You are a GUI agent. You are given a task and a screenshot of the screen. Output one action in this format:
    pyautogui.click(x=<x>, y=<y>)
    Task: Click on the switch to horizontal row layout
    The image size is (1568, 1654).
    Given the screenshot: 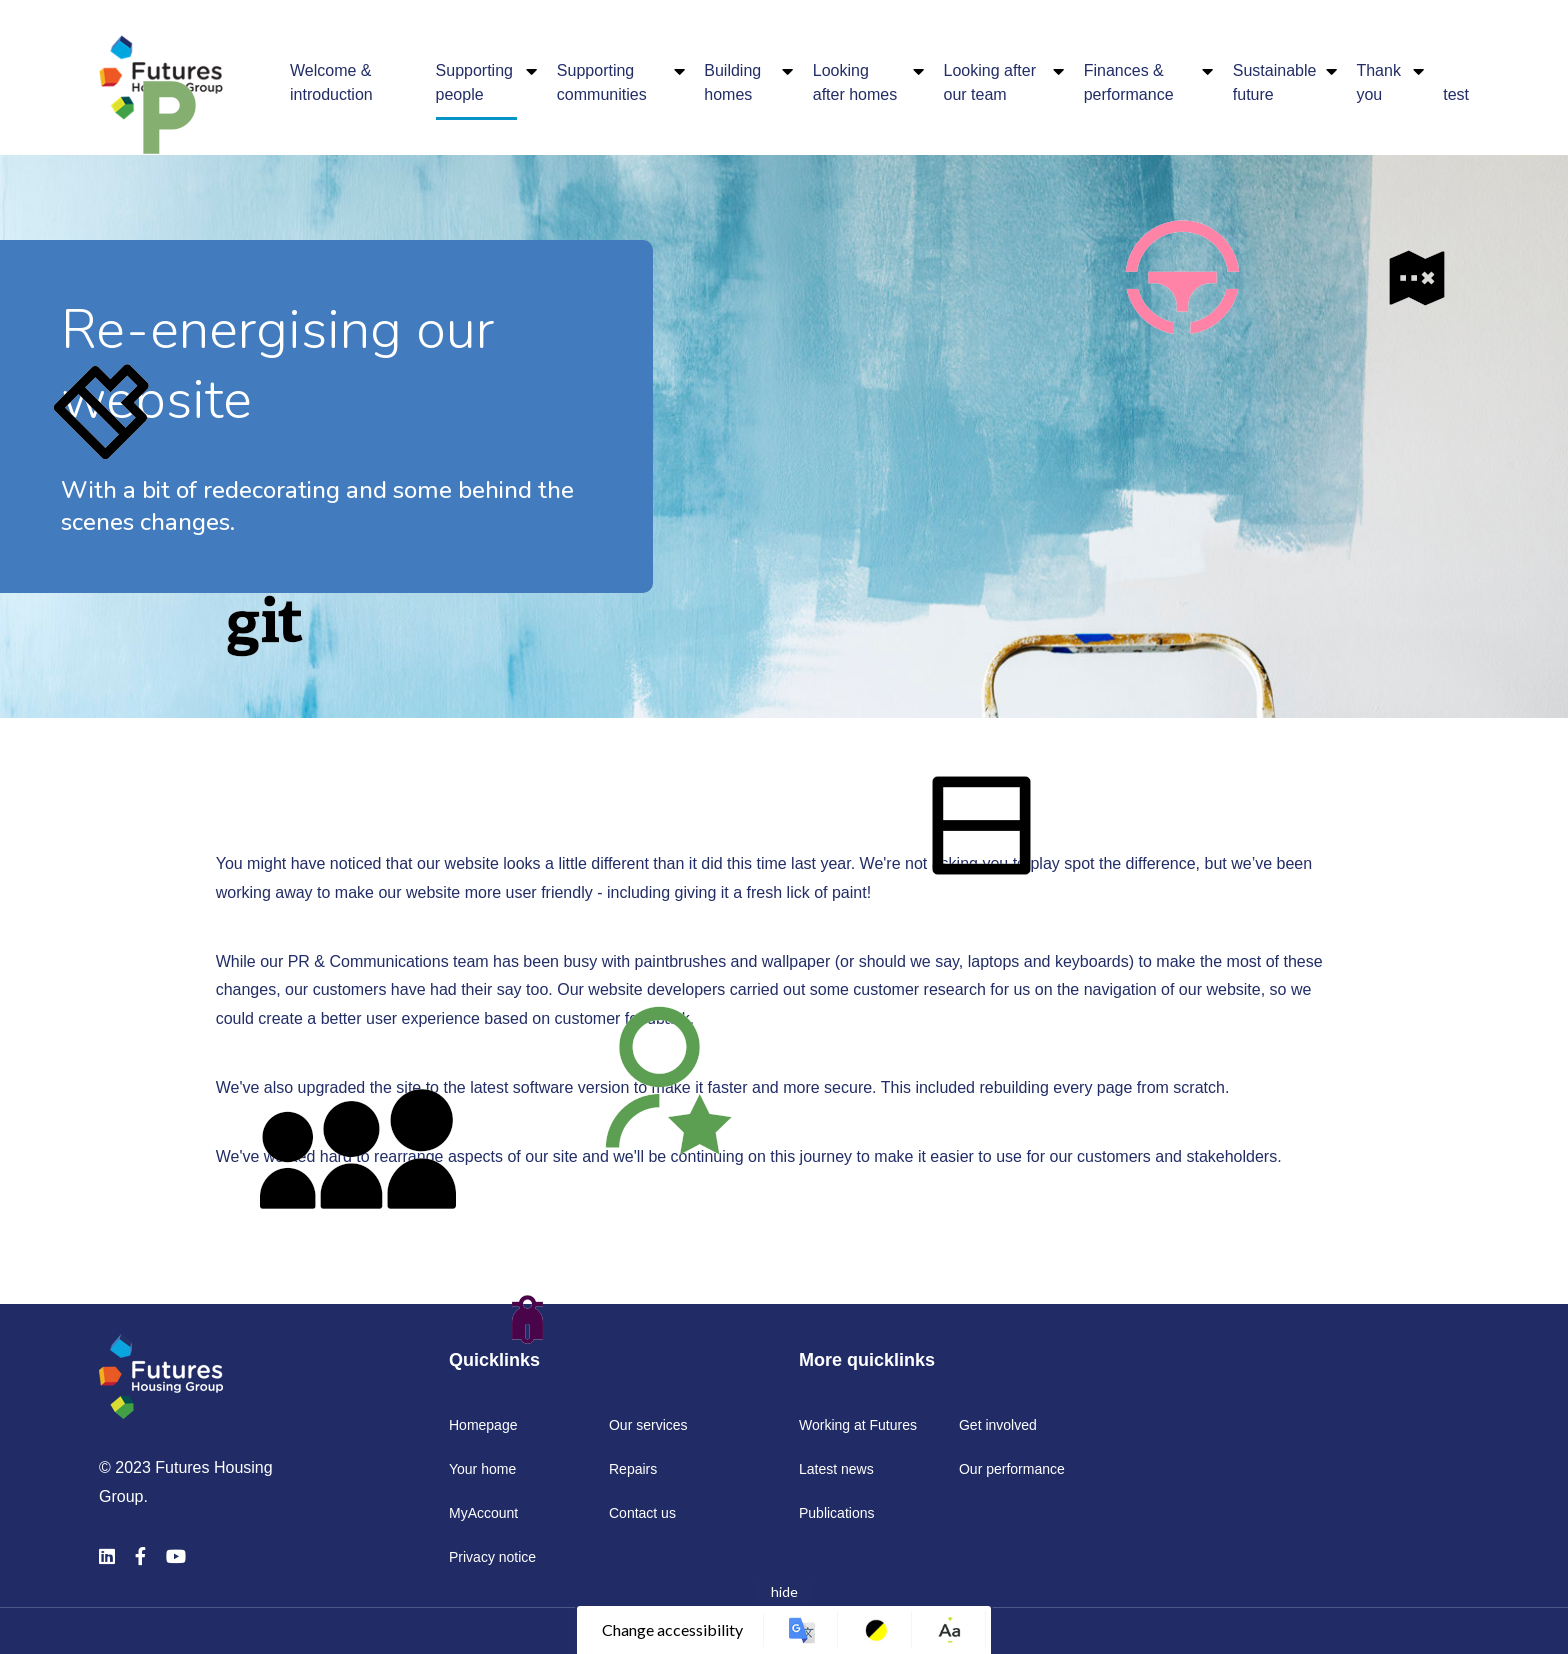 What is the action you would take?
    pyautogui.click(x=981, y=825)
    